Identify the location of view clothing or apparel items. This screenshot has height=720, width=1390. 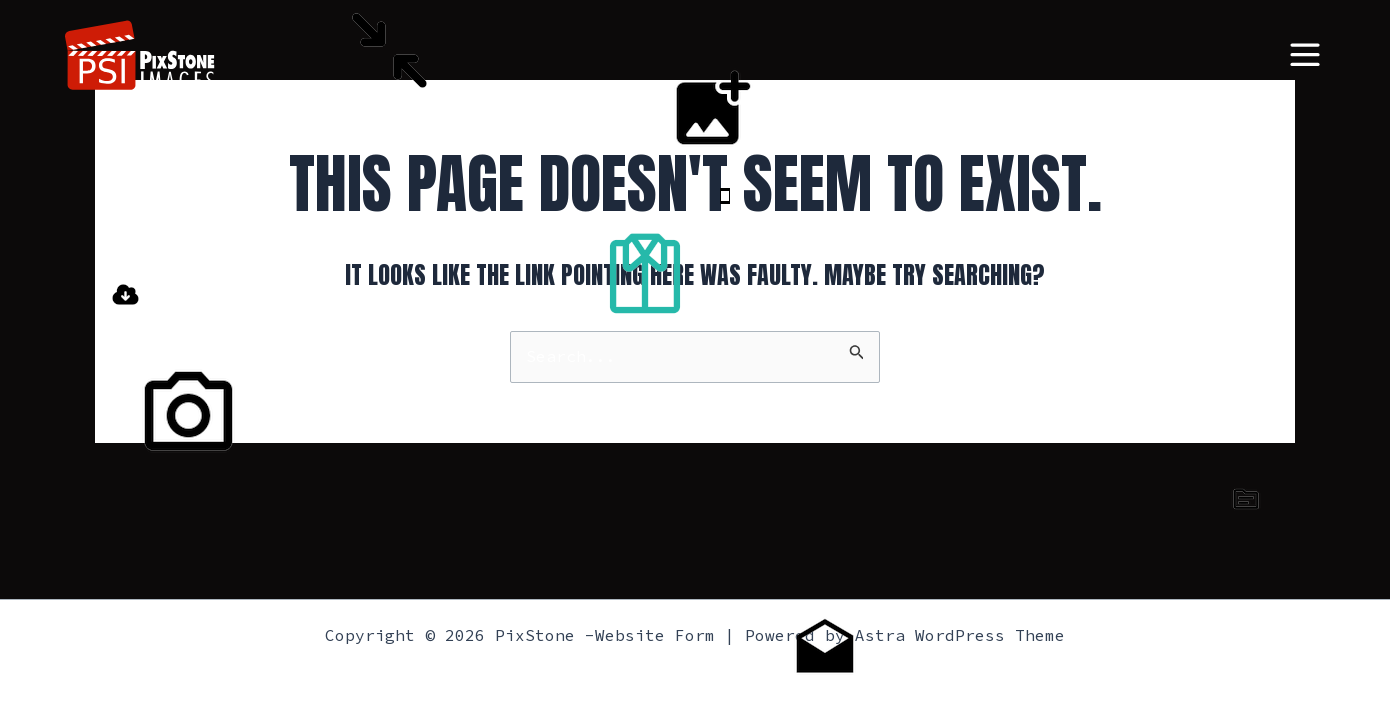
(645, 275).